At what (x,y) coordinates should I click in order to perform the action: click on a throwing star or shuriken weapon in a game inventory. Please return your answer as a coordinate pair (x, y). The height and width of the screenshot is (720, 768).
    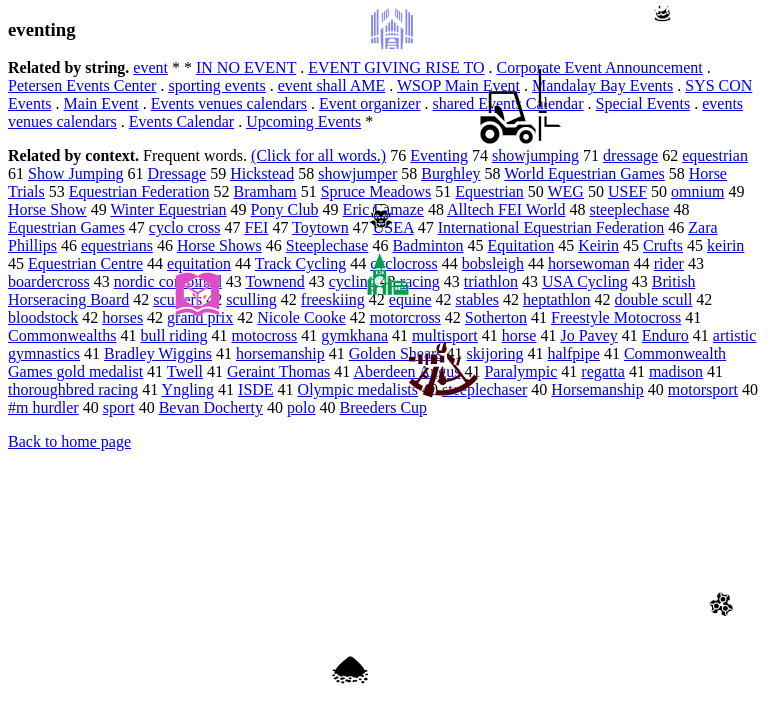
    Looking at the image, I should click on (721, 604).